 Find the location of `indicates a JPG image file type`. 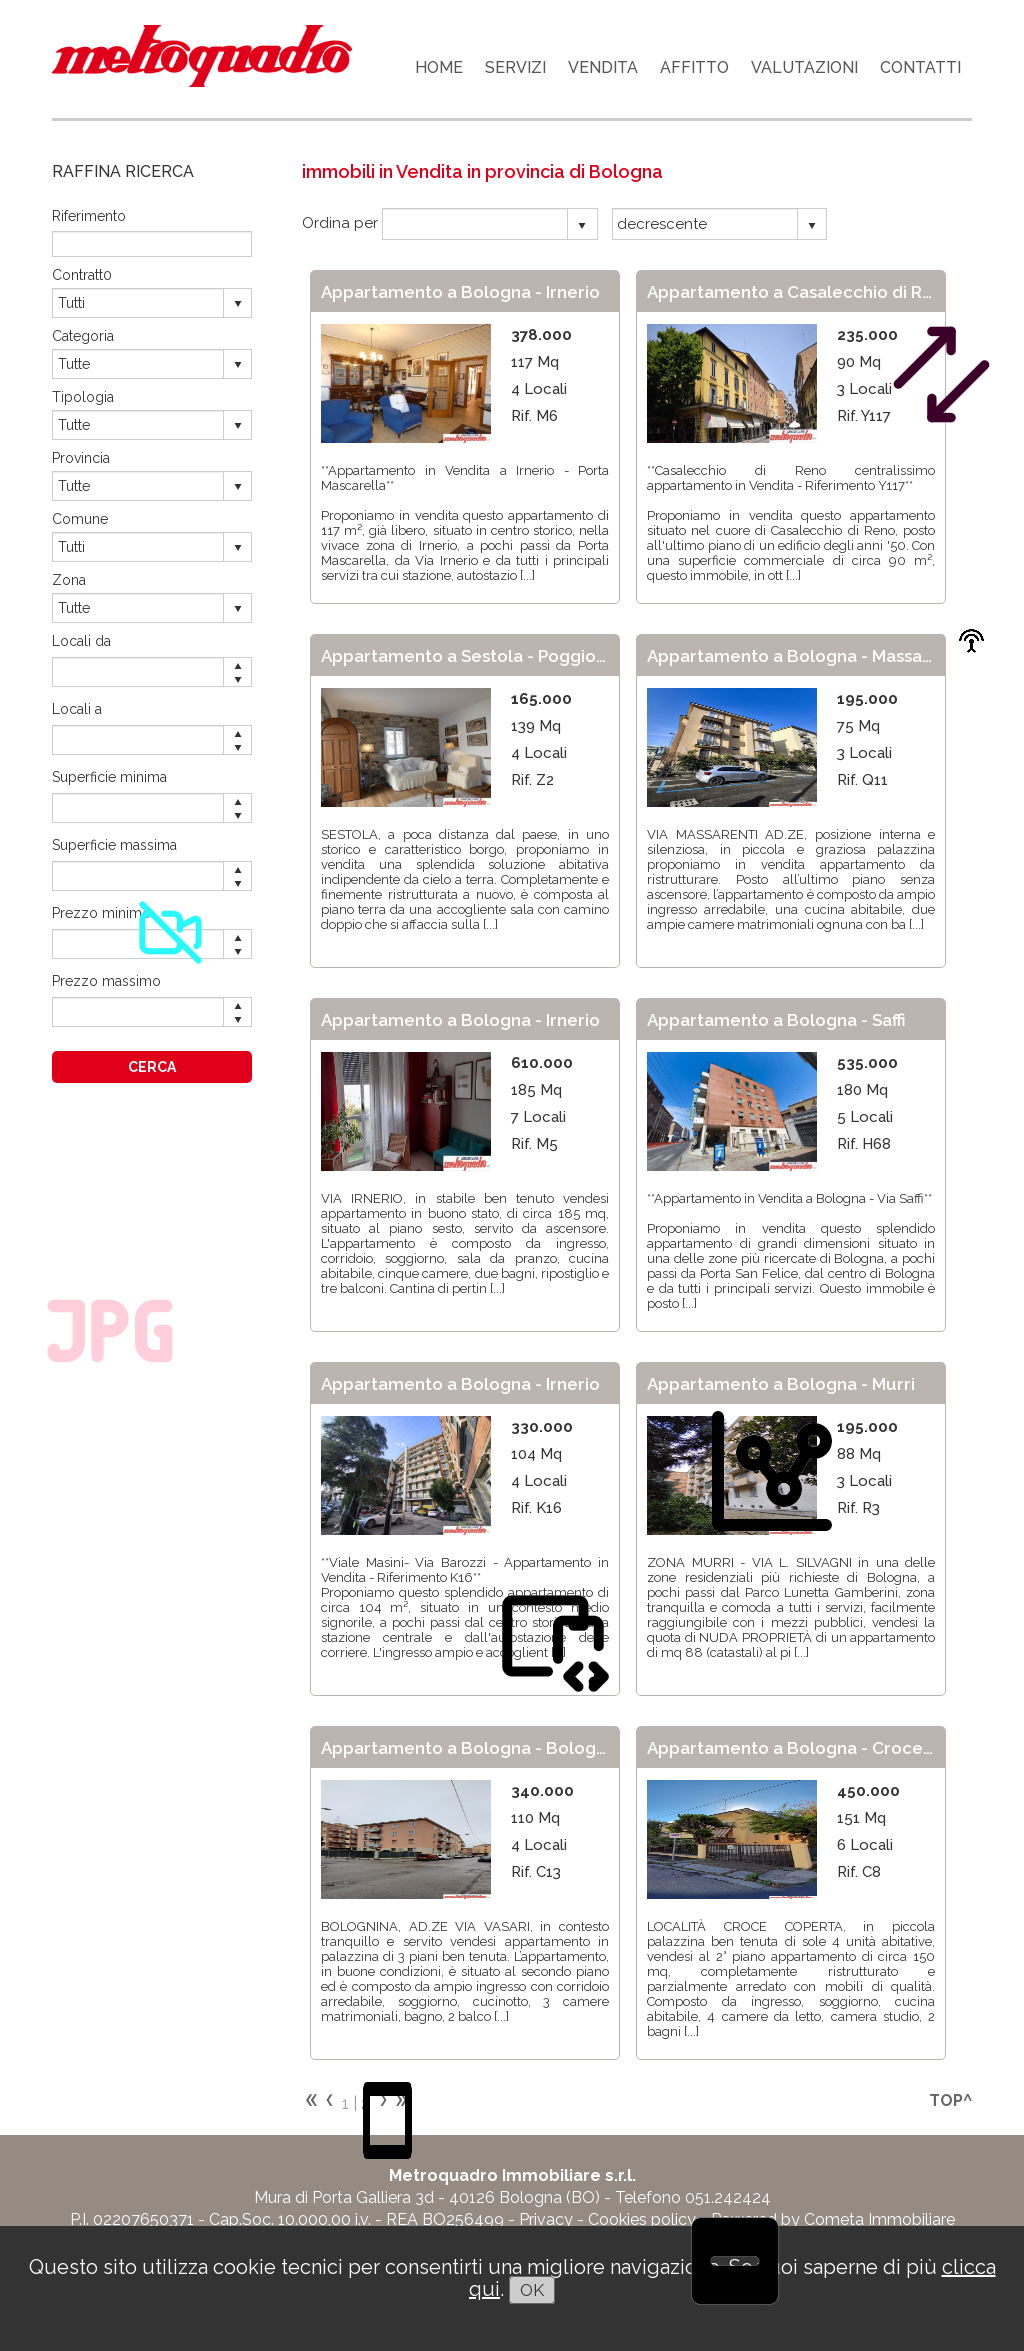

indicates a JPG image file type is located at coordinates (110, 1331).